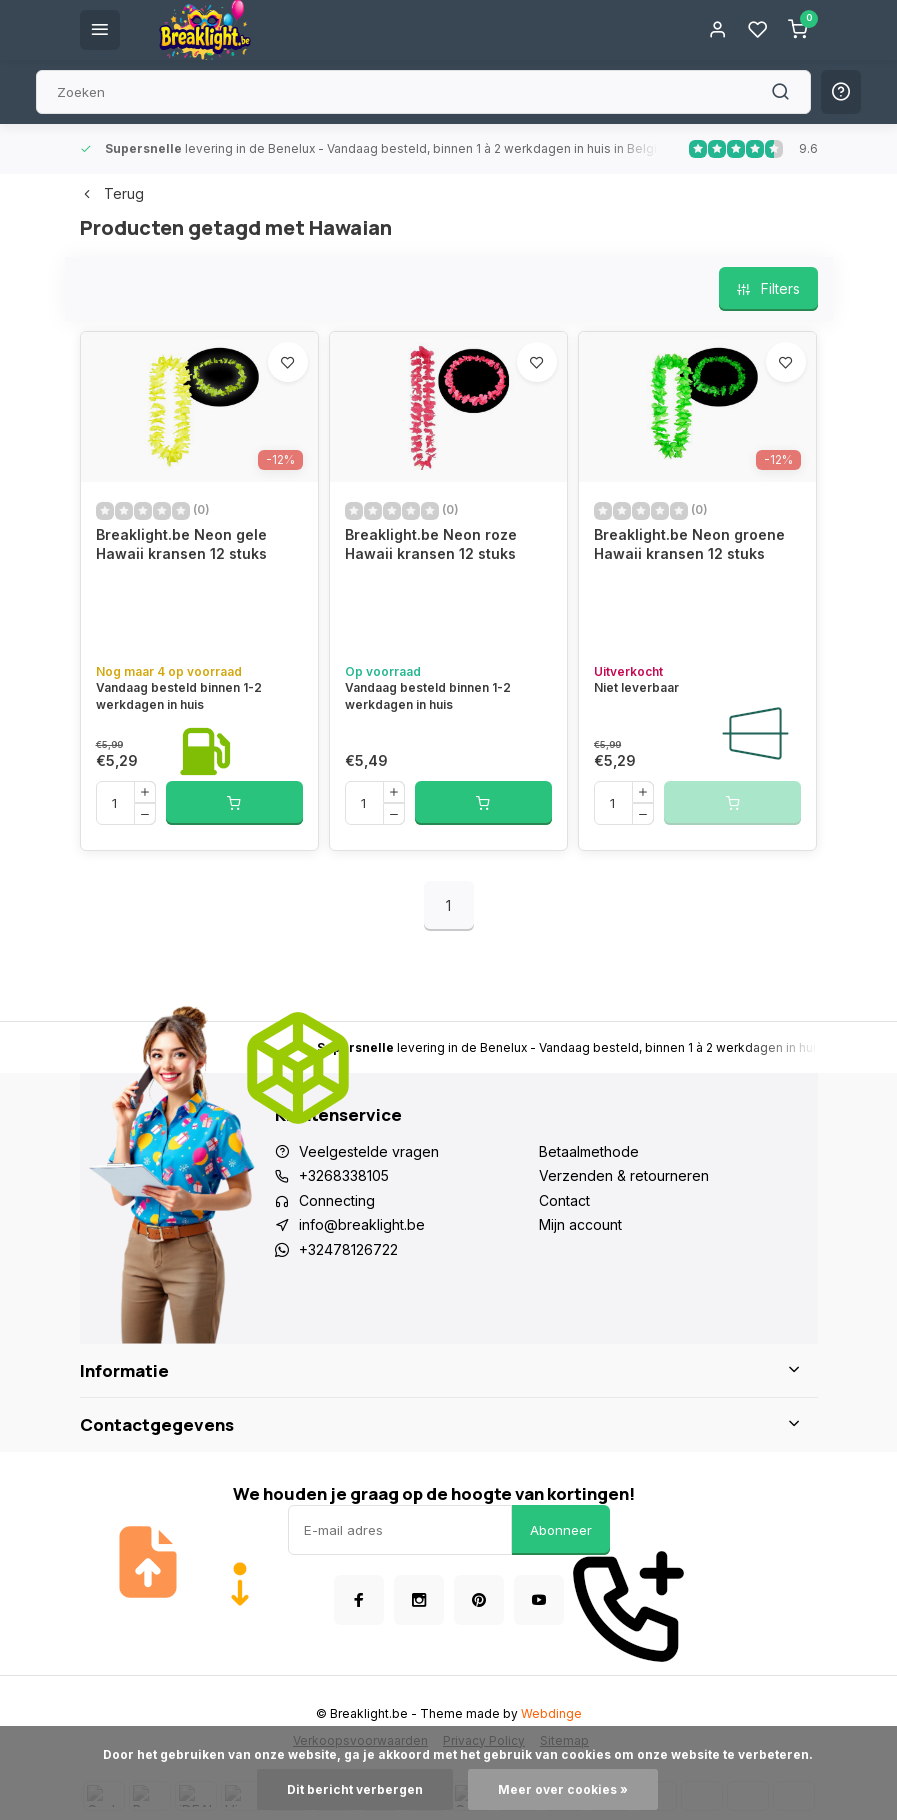  What do you see at coordinates (240, 1584) in the screenshot?
I see `move item down in a list` at bounding box center [240, 1584].